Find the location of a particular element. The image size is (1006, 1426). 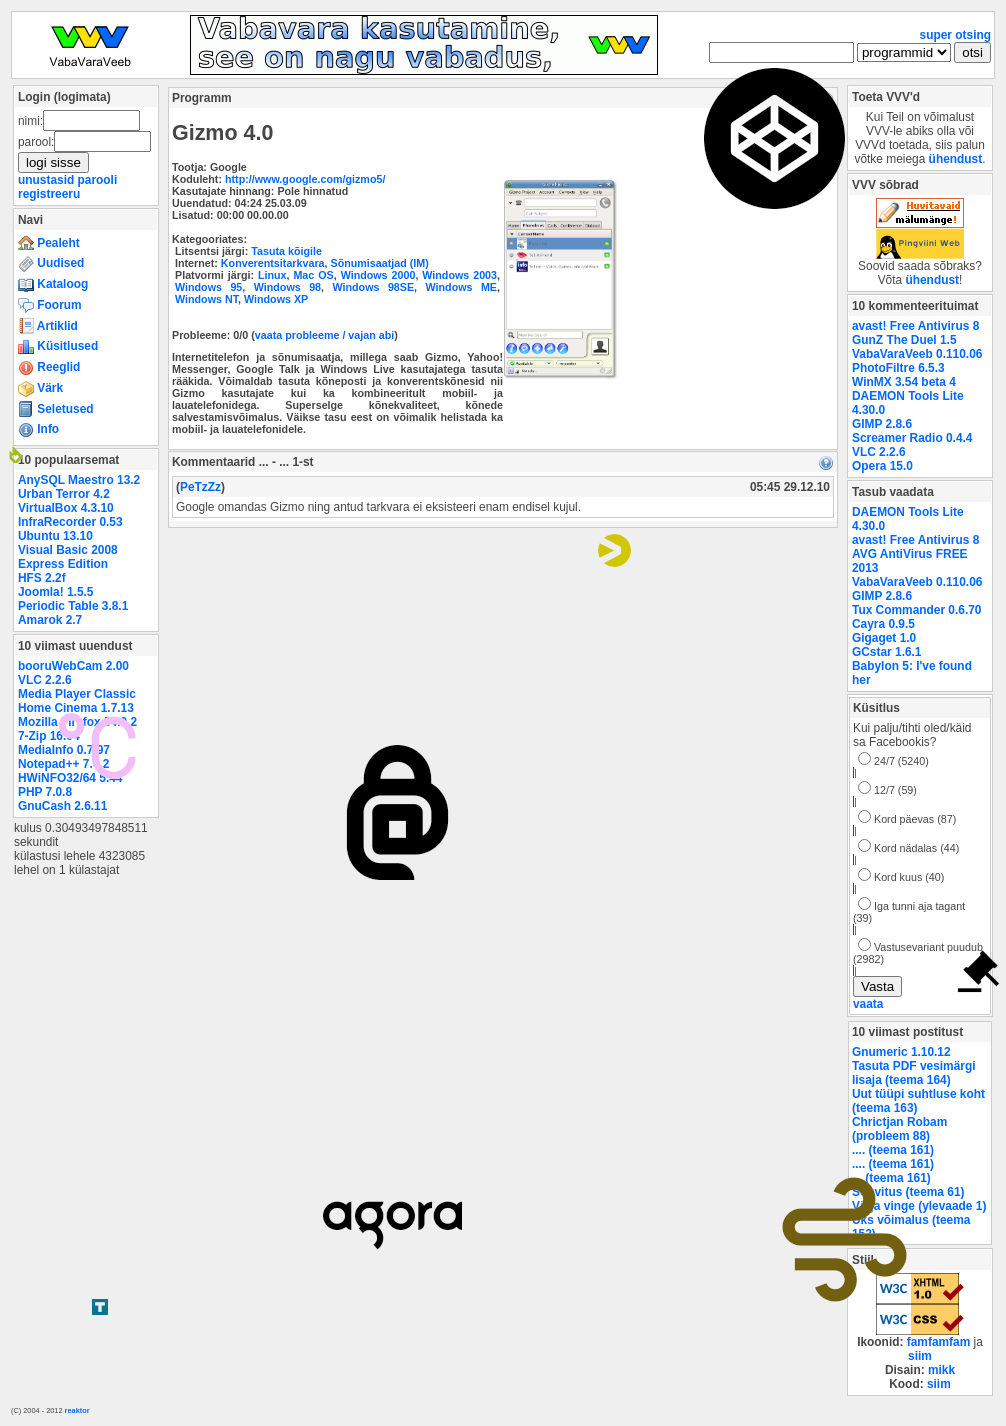

indicates windy weather conditions is located at coordinates (844, 1239).